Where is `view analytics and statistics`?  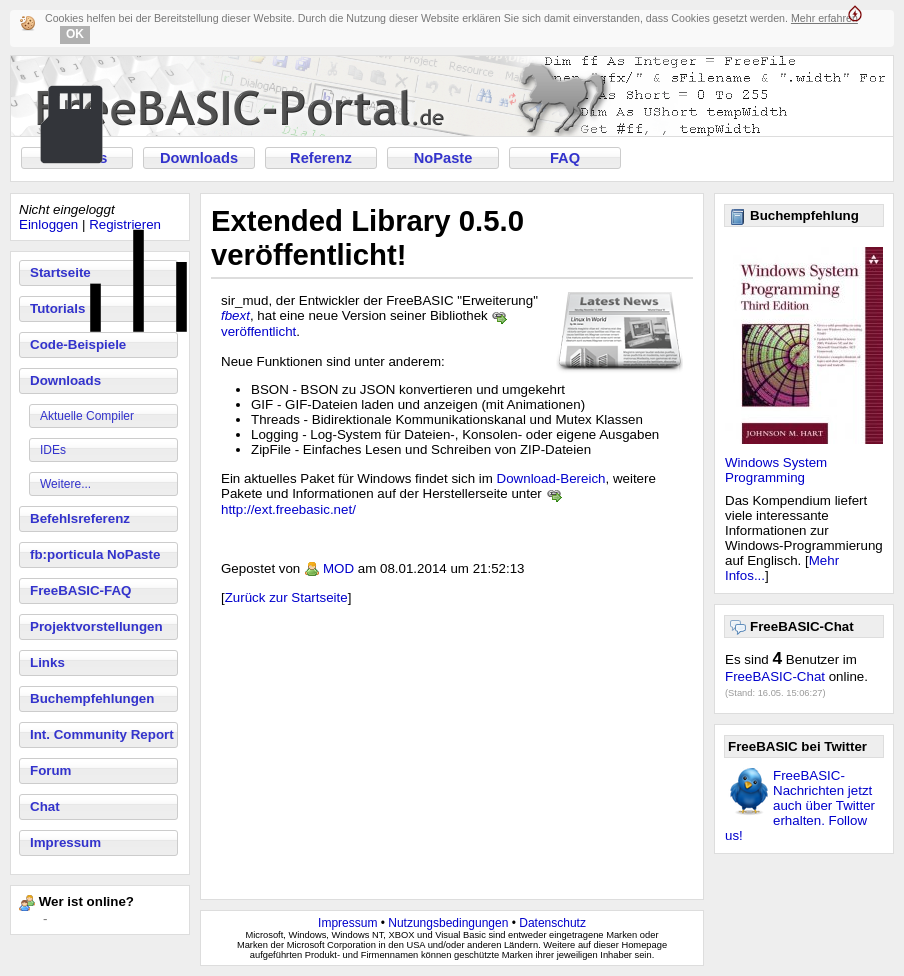
view analytics and statistics is located at coordinates (138, 283).